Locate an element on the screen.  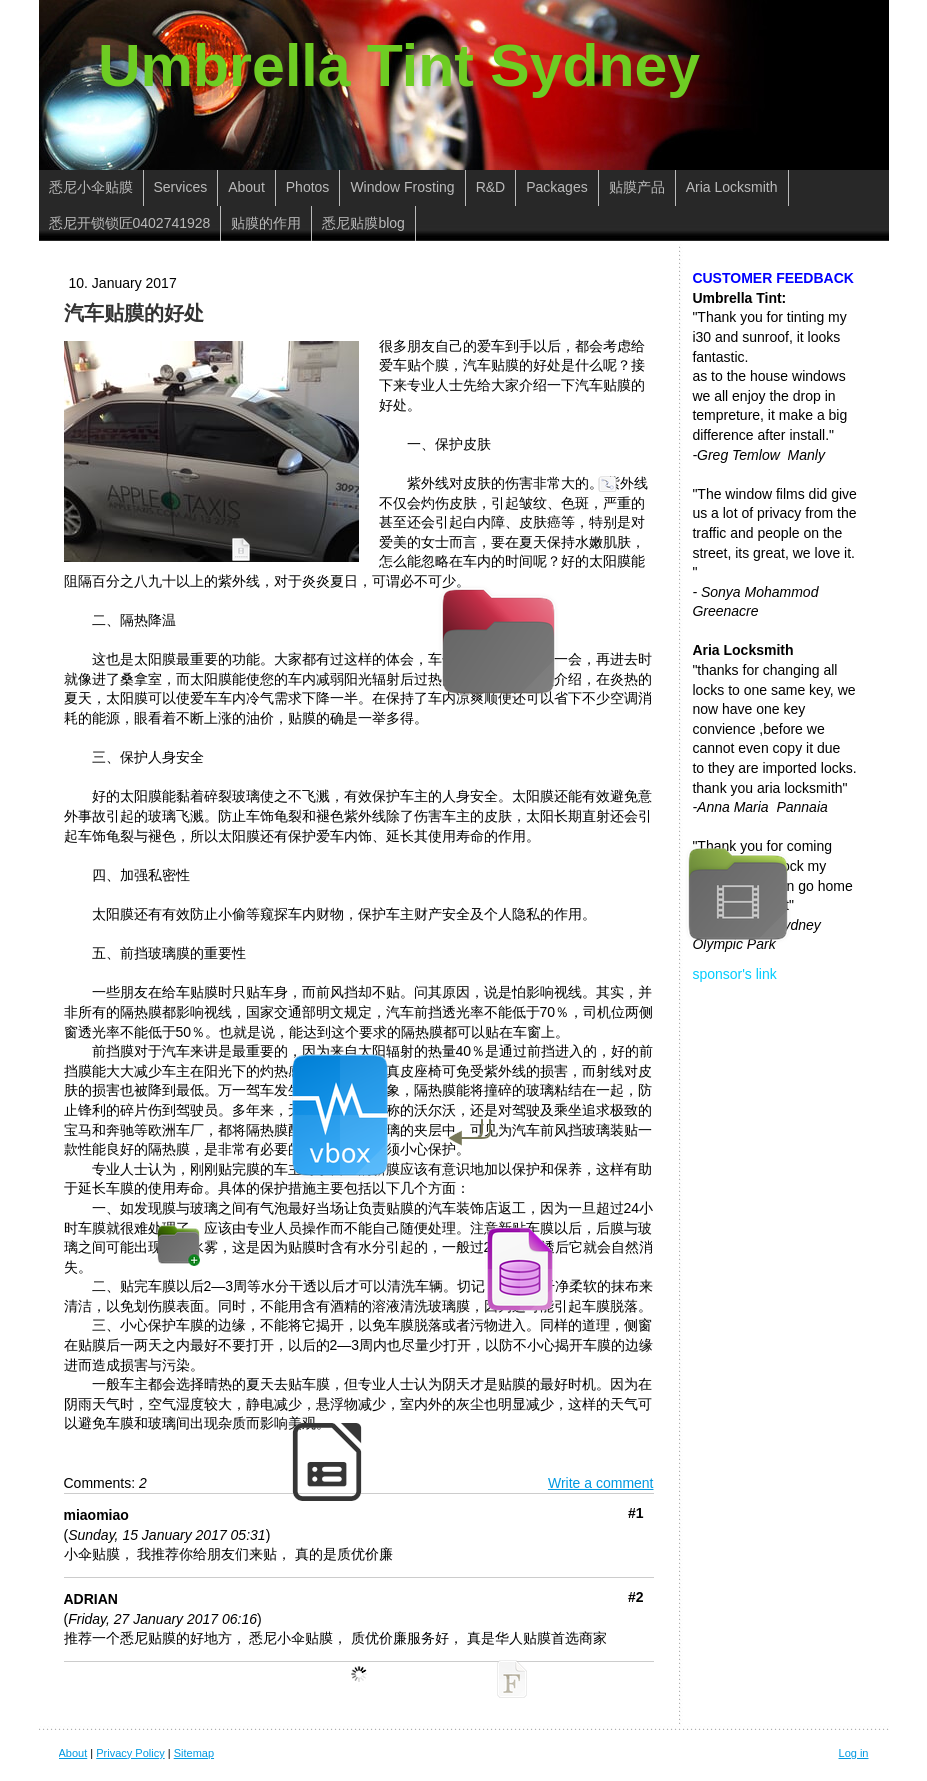
open LibreOffice Impress presentation software is located at coordinates (327, 1462).